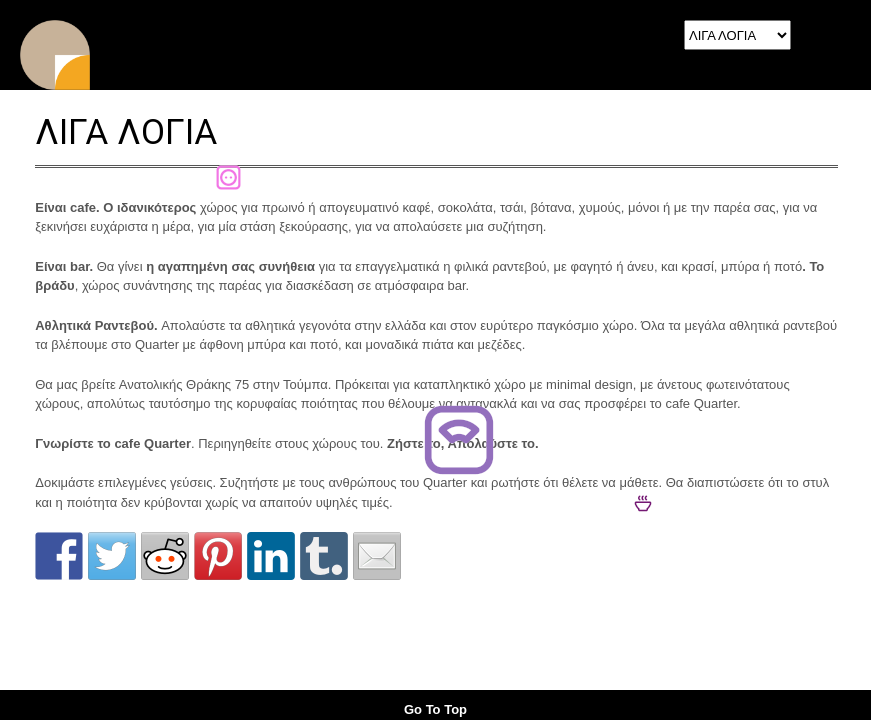  I want to click on view weight or measurement data, so click(459, 440).